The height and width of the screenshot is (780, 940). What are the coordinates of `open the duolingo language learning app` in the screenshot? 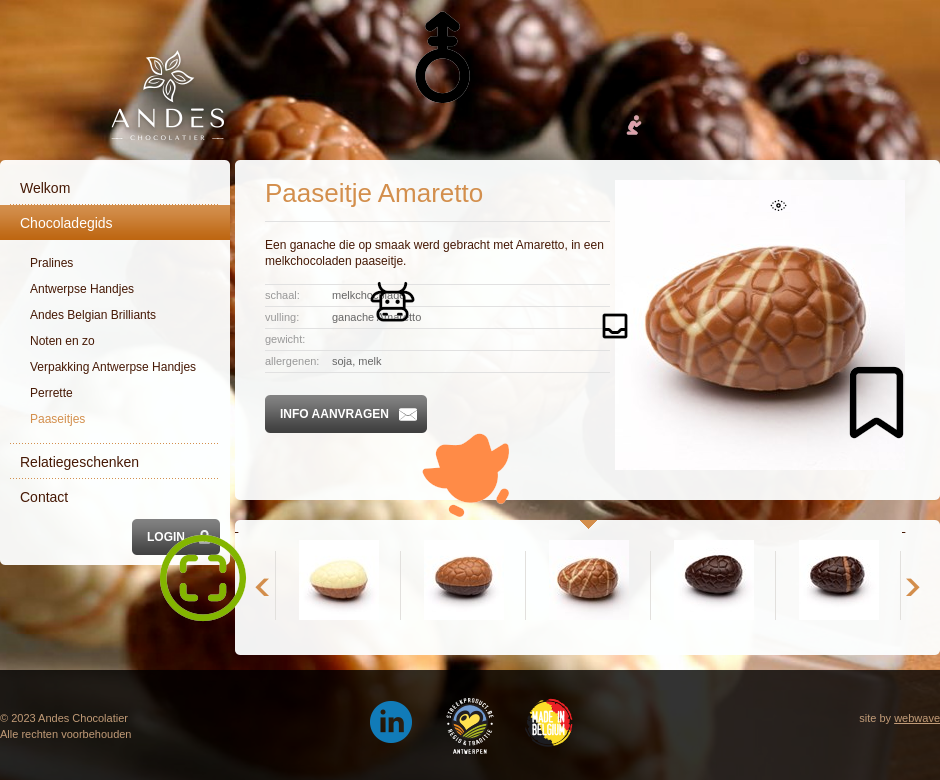 It's located at (466, 476).